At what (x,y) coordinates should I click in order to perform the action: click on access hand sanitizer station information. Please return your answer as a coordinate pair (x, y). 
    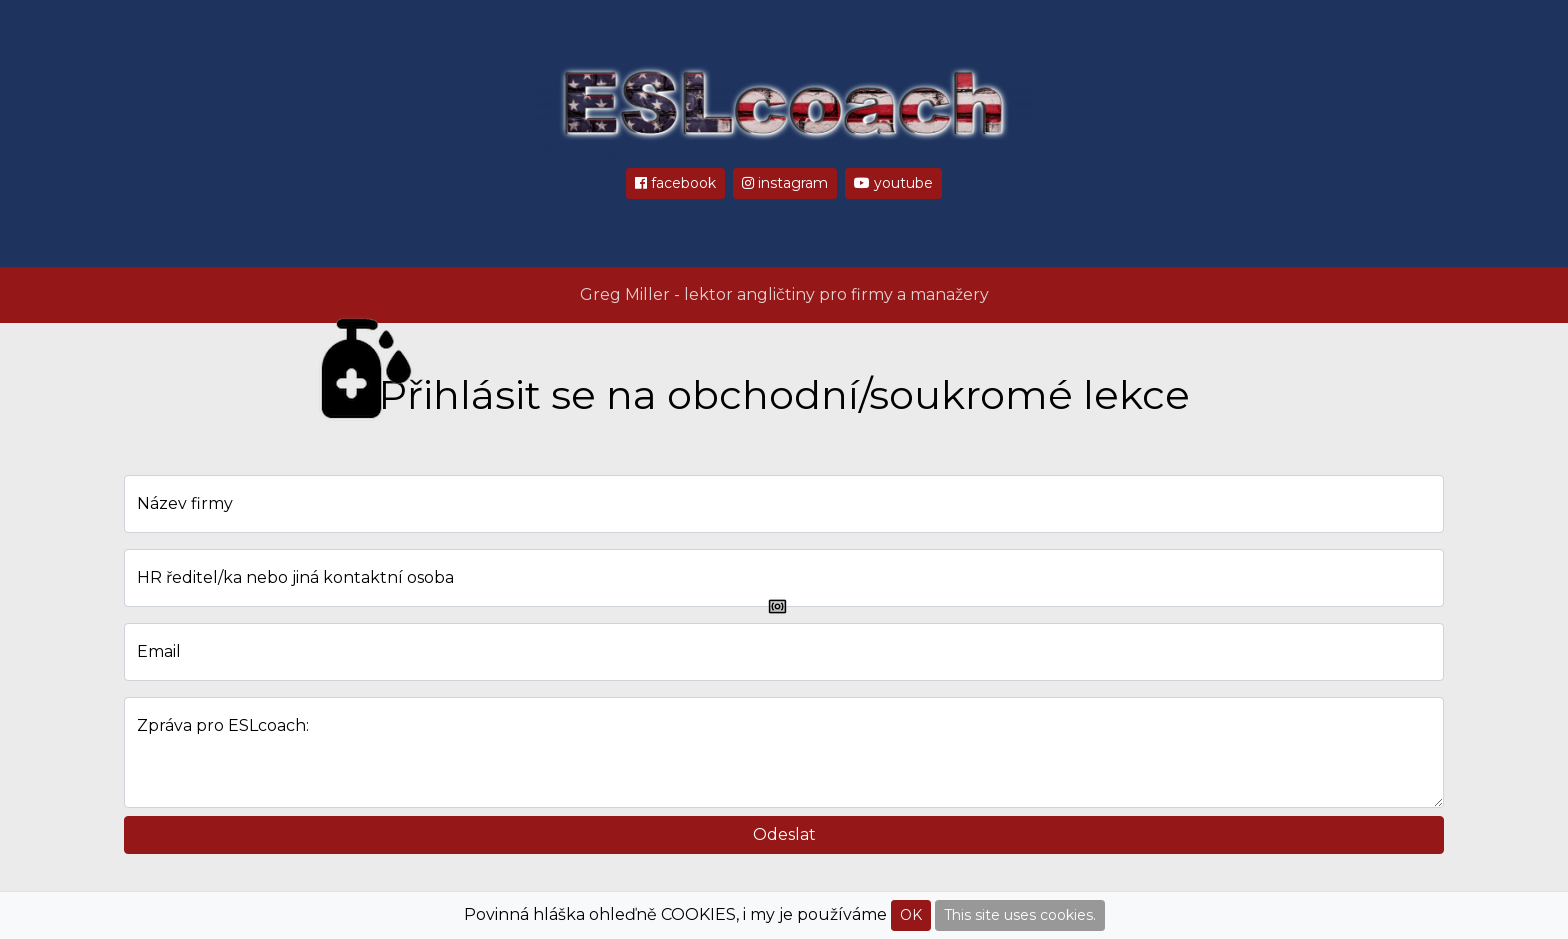
    Looking at the image, I should click on (361, 368).